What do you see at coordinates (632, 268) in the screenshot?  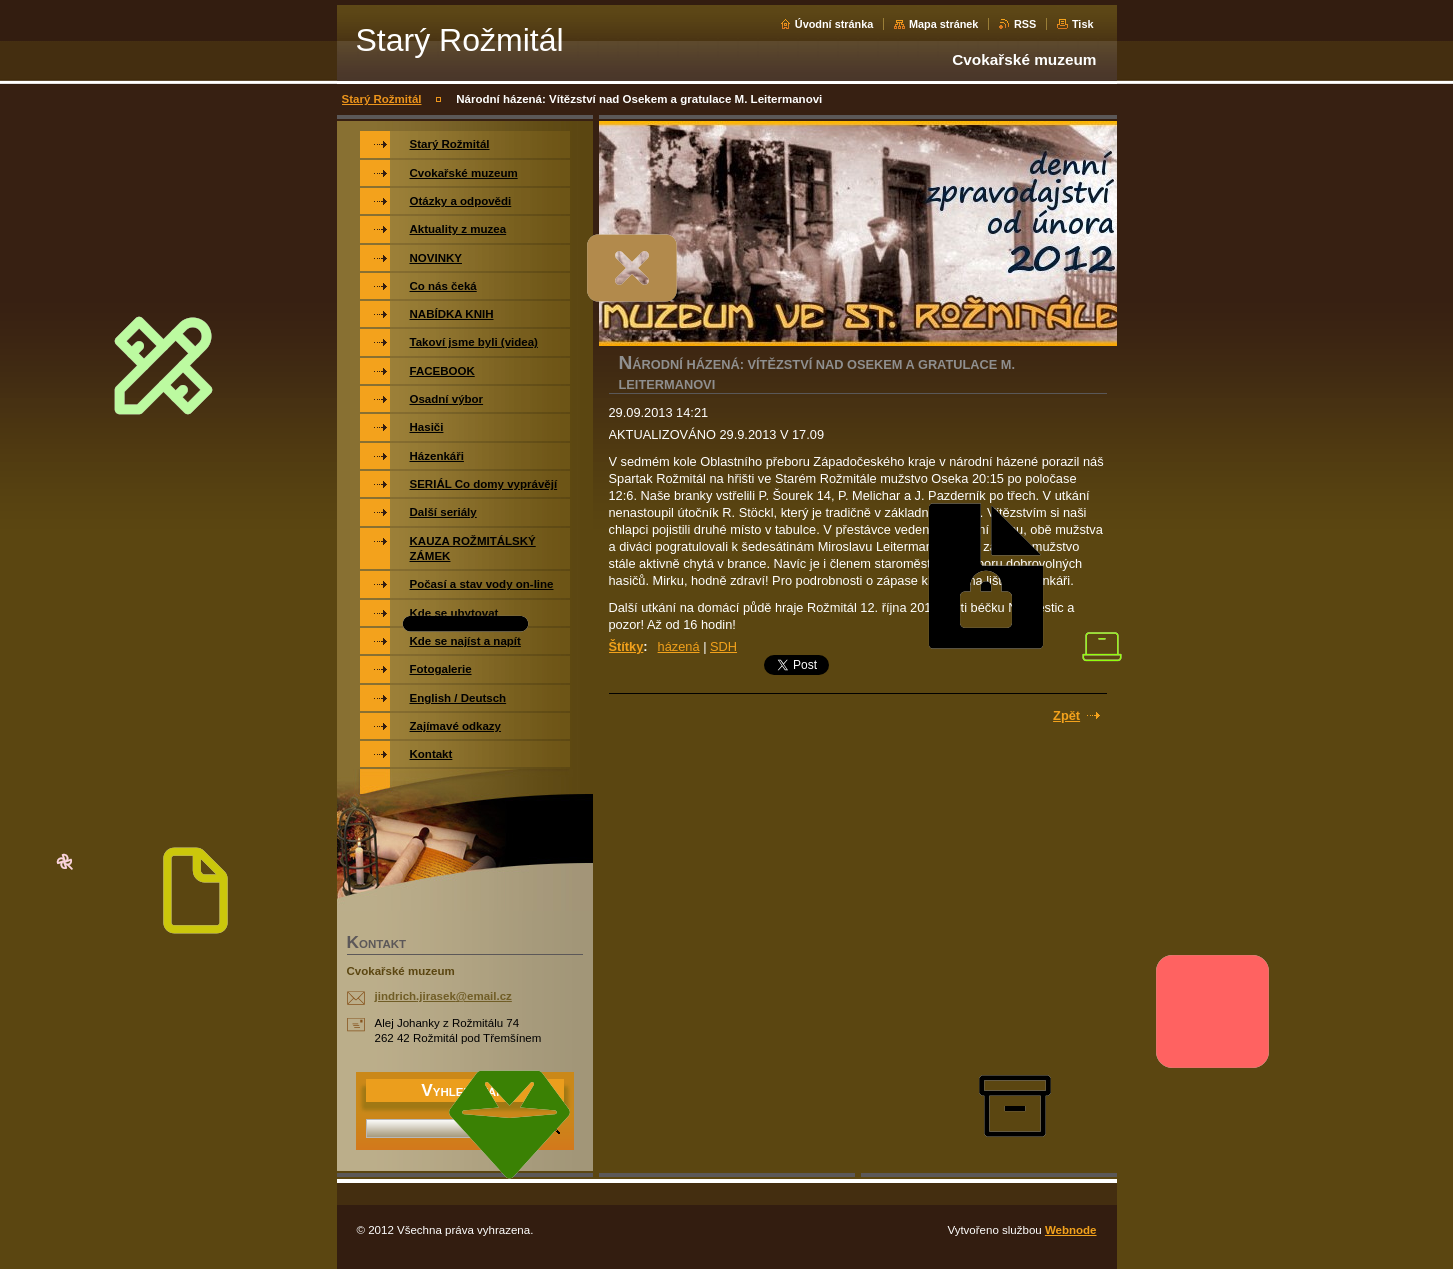 I see `close the current window` at bounding box center [632, 268].